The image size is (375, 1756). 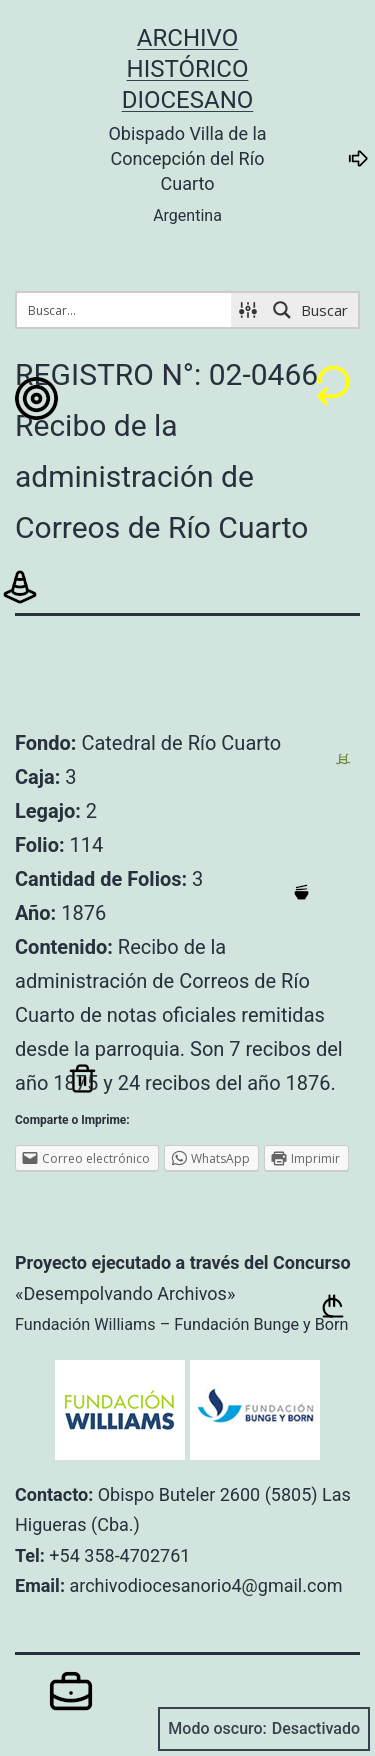 I want to click on access pool or swimming area information, so click(x=343, y=759).